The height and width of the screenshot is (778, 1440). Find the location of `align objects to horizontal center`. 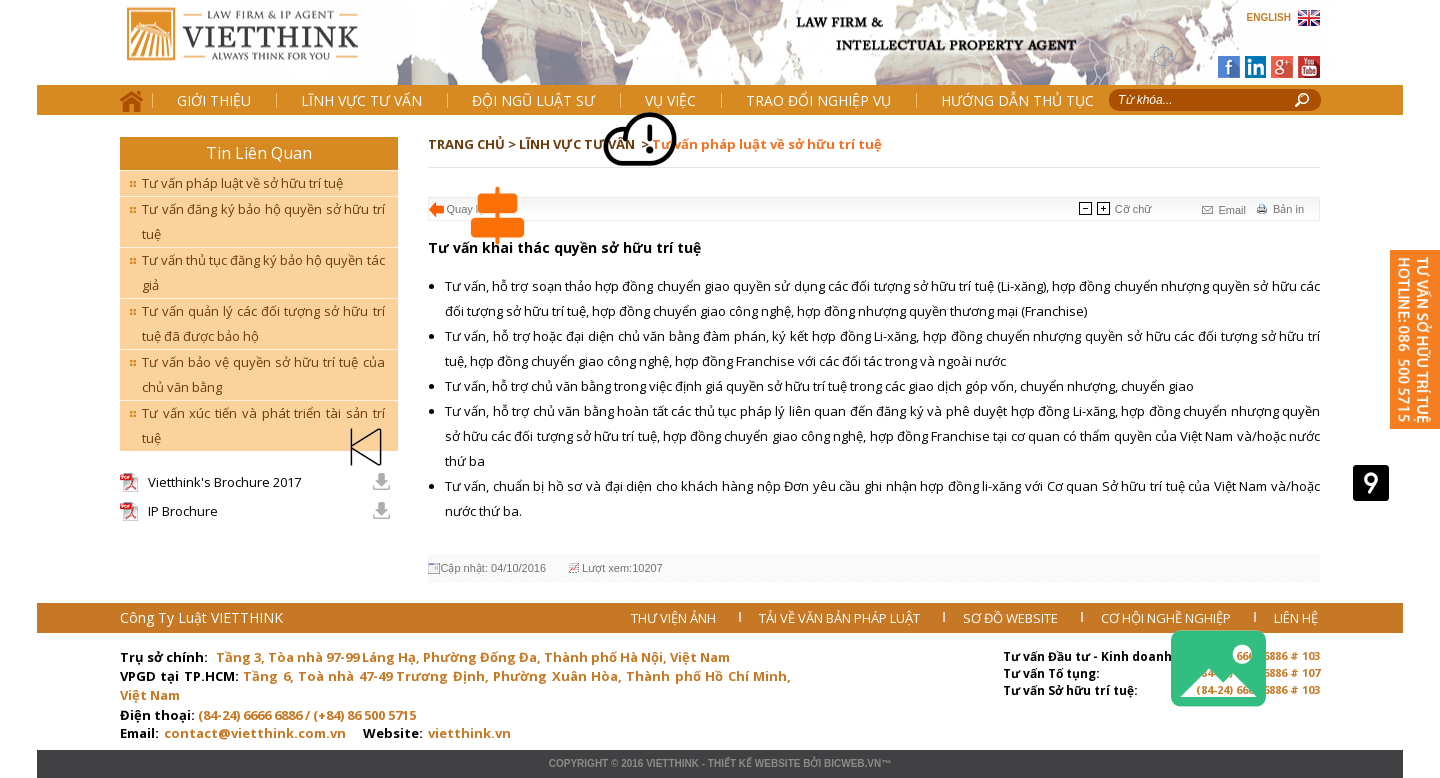

align objects to horizontal center is located at coordinates (497, 215).